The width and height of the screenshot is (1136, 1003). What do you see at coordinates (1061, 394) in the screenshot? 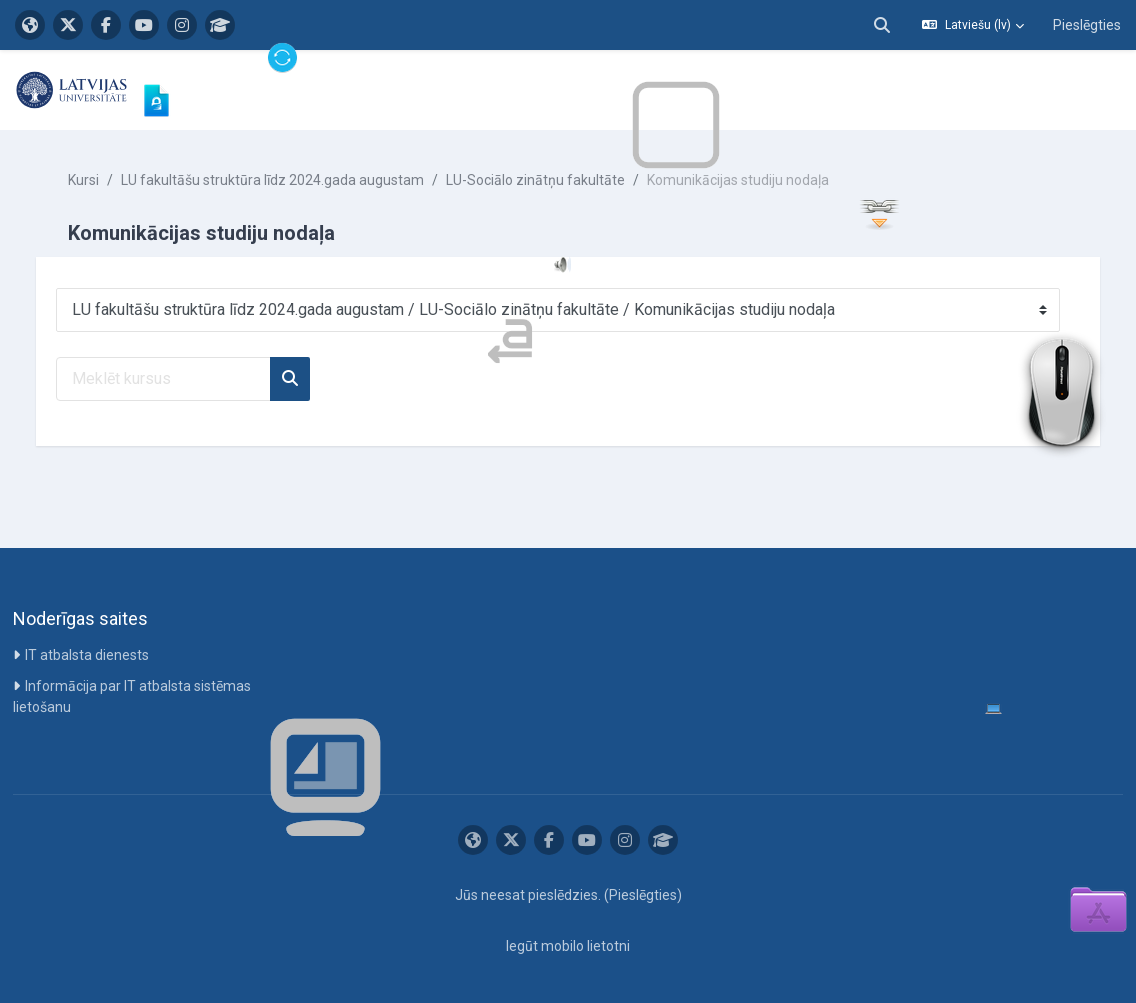
I see `configure mouse settings` at bounding box center [1061, 394].